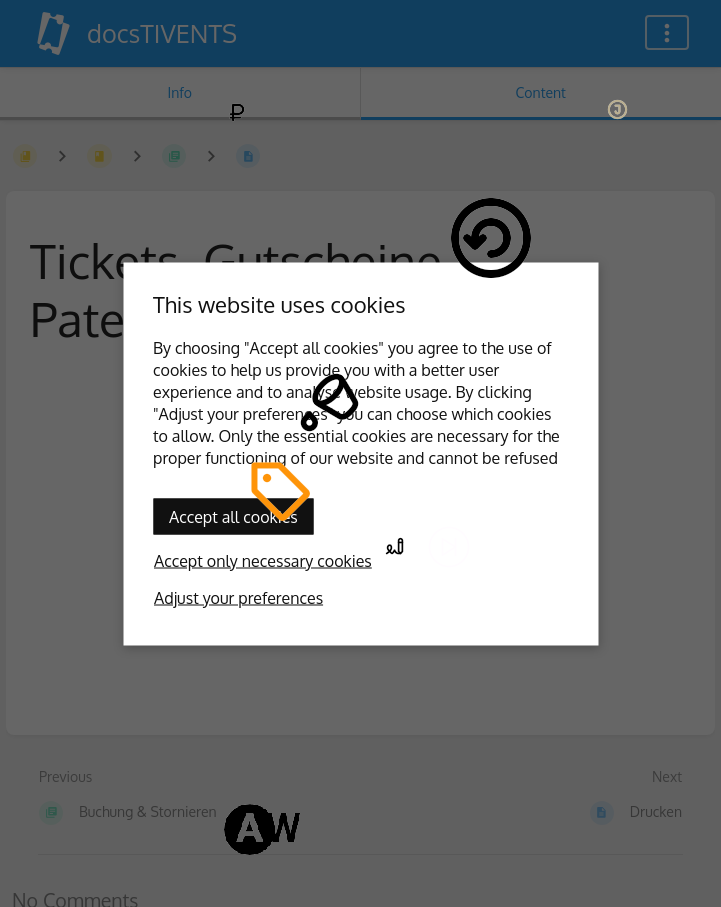 This screenshot has height=907, width=721. Describe the element at coordinates (395, 547) in the screenshot. I see `sign a document or form` at that location.